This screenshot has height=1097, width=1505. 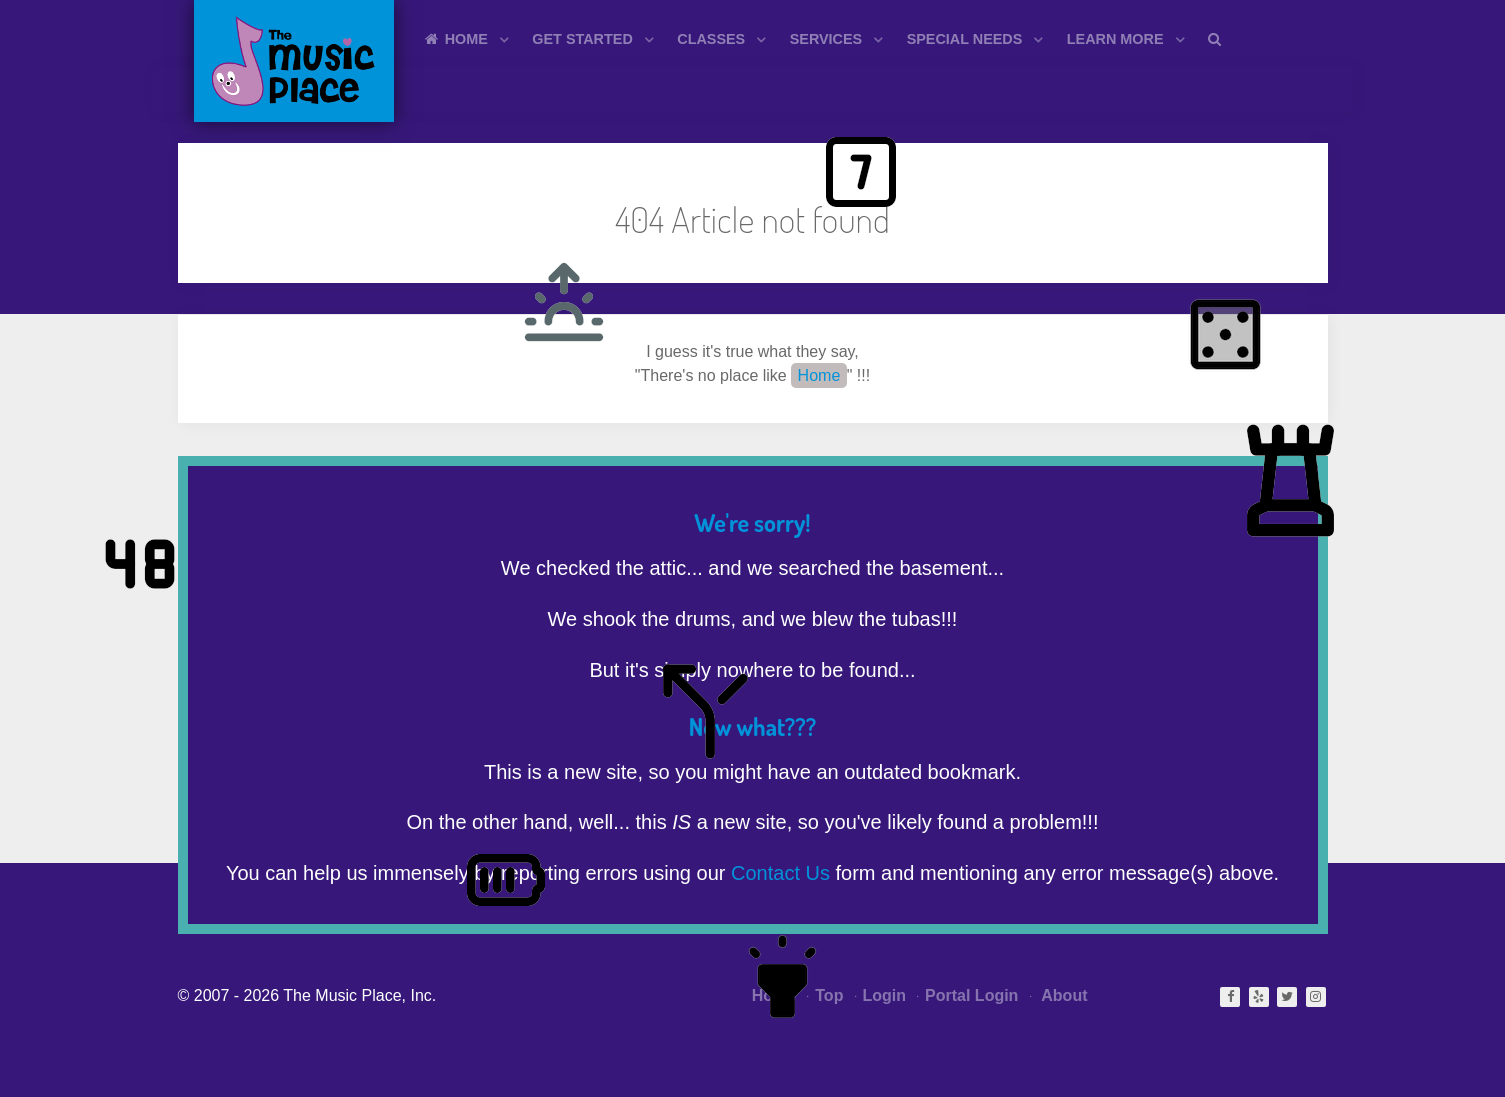 What do you see at coordinates (1225, 334) in the screenshot?
I see `access casino or gambling games` at bounding box center [1225, 334].